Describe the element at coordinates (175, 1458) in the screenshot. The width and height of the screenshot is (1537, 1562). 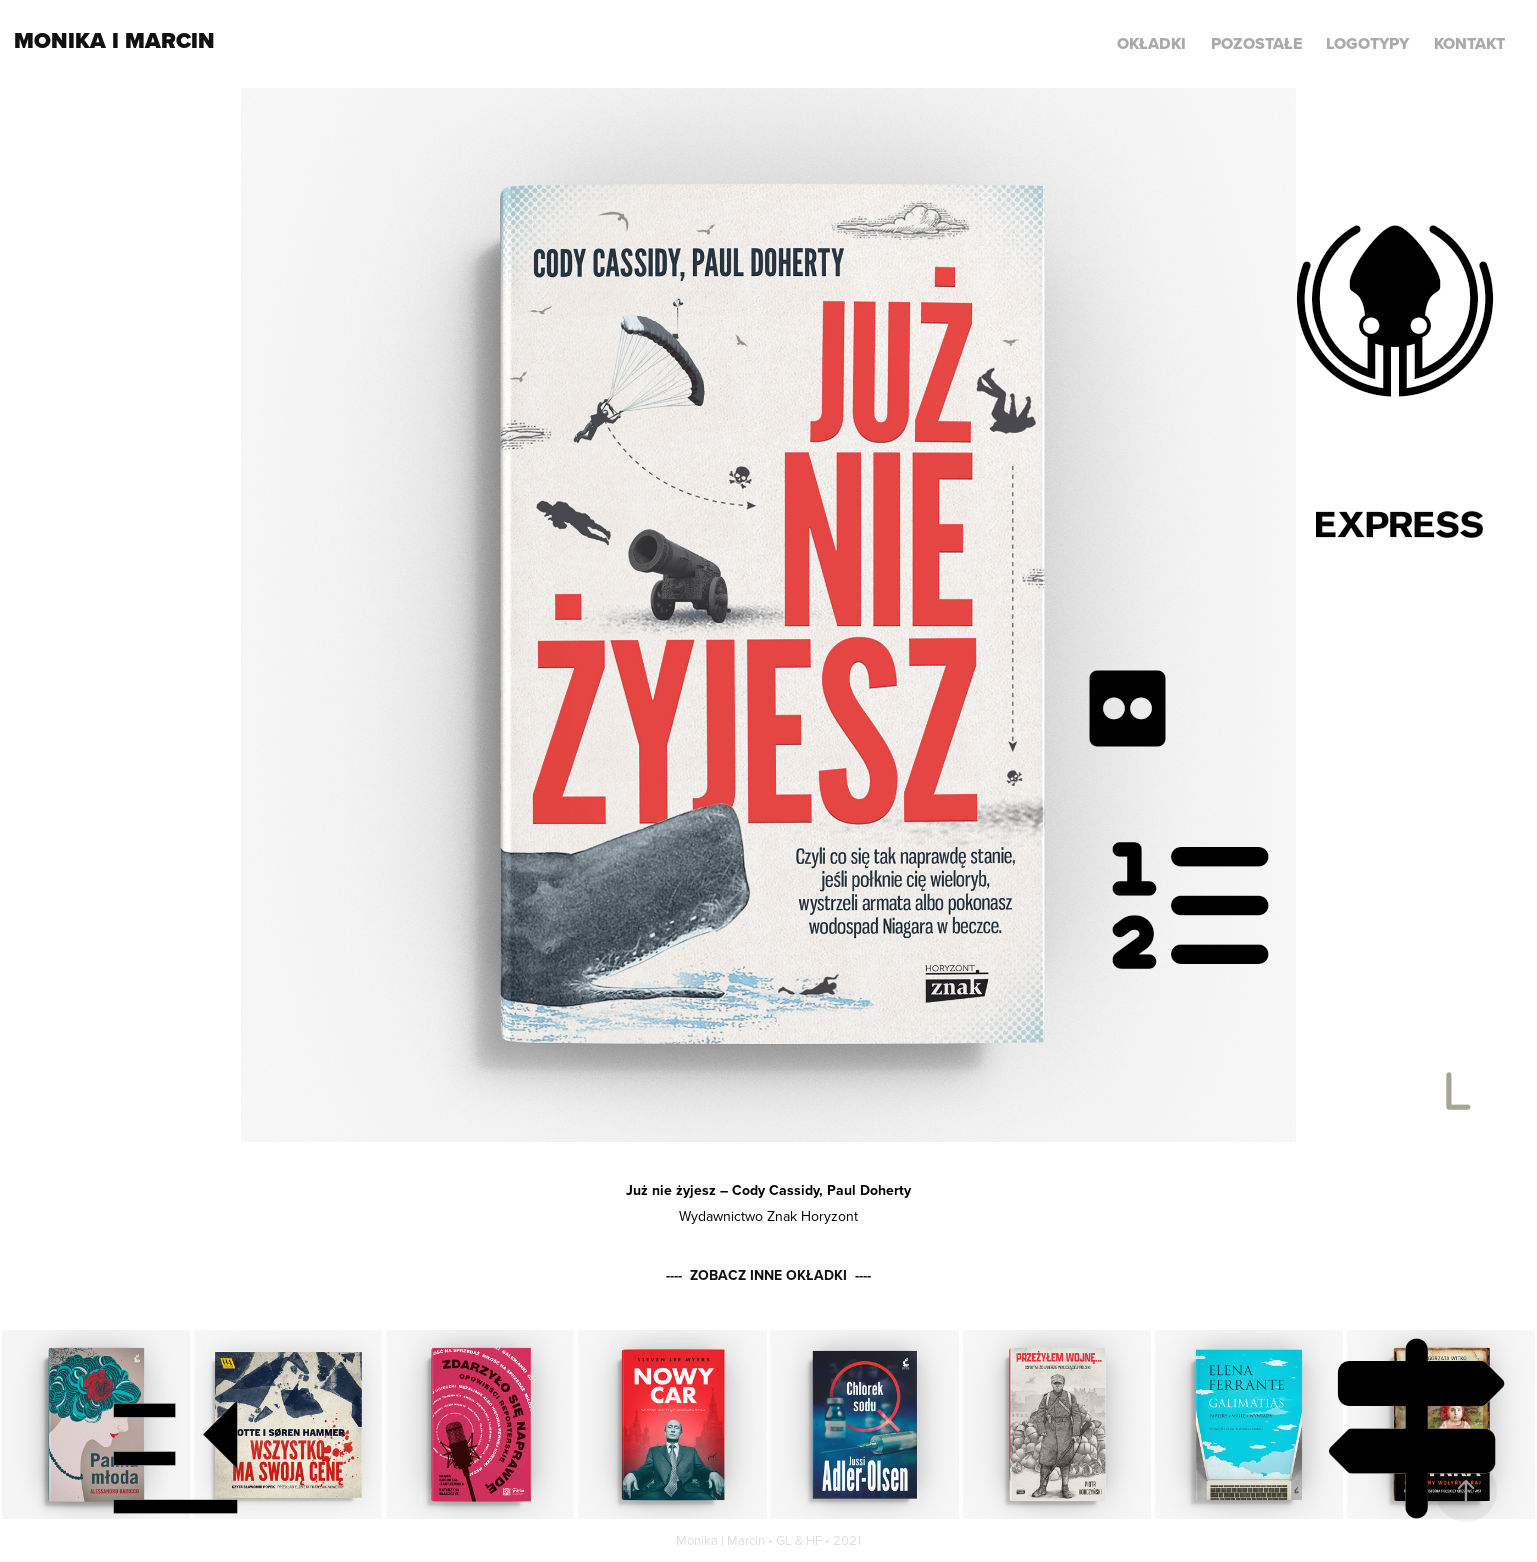
I see `collapse or hide the sidebar menu` at that location.